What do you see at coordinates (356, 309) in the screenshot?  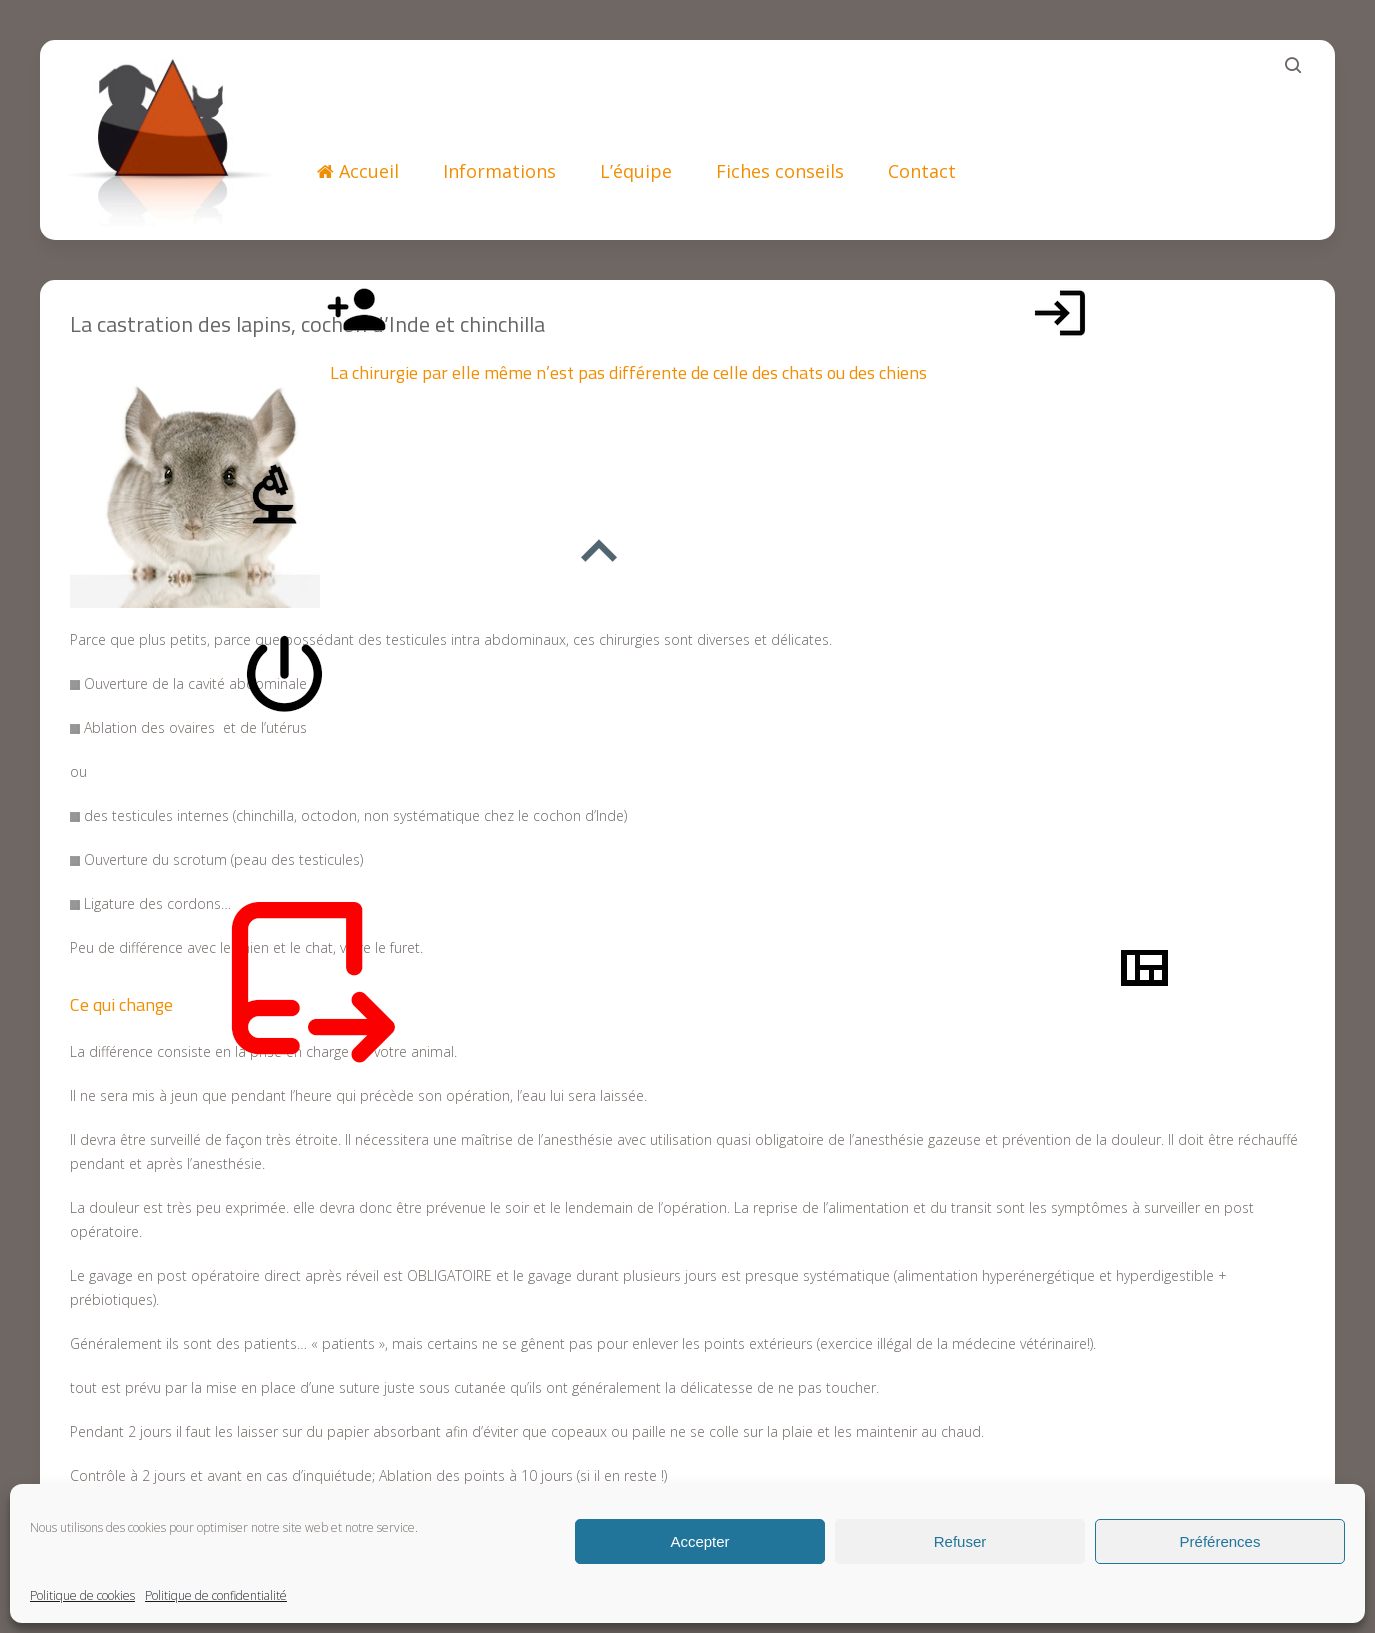 I see `add a new contact` at bounding box center [356, 309].